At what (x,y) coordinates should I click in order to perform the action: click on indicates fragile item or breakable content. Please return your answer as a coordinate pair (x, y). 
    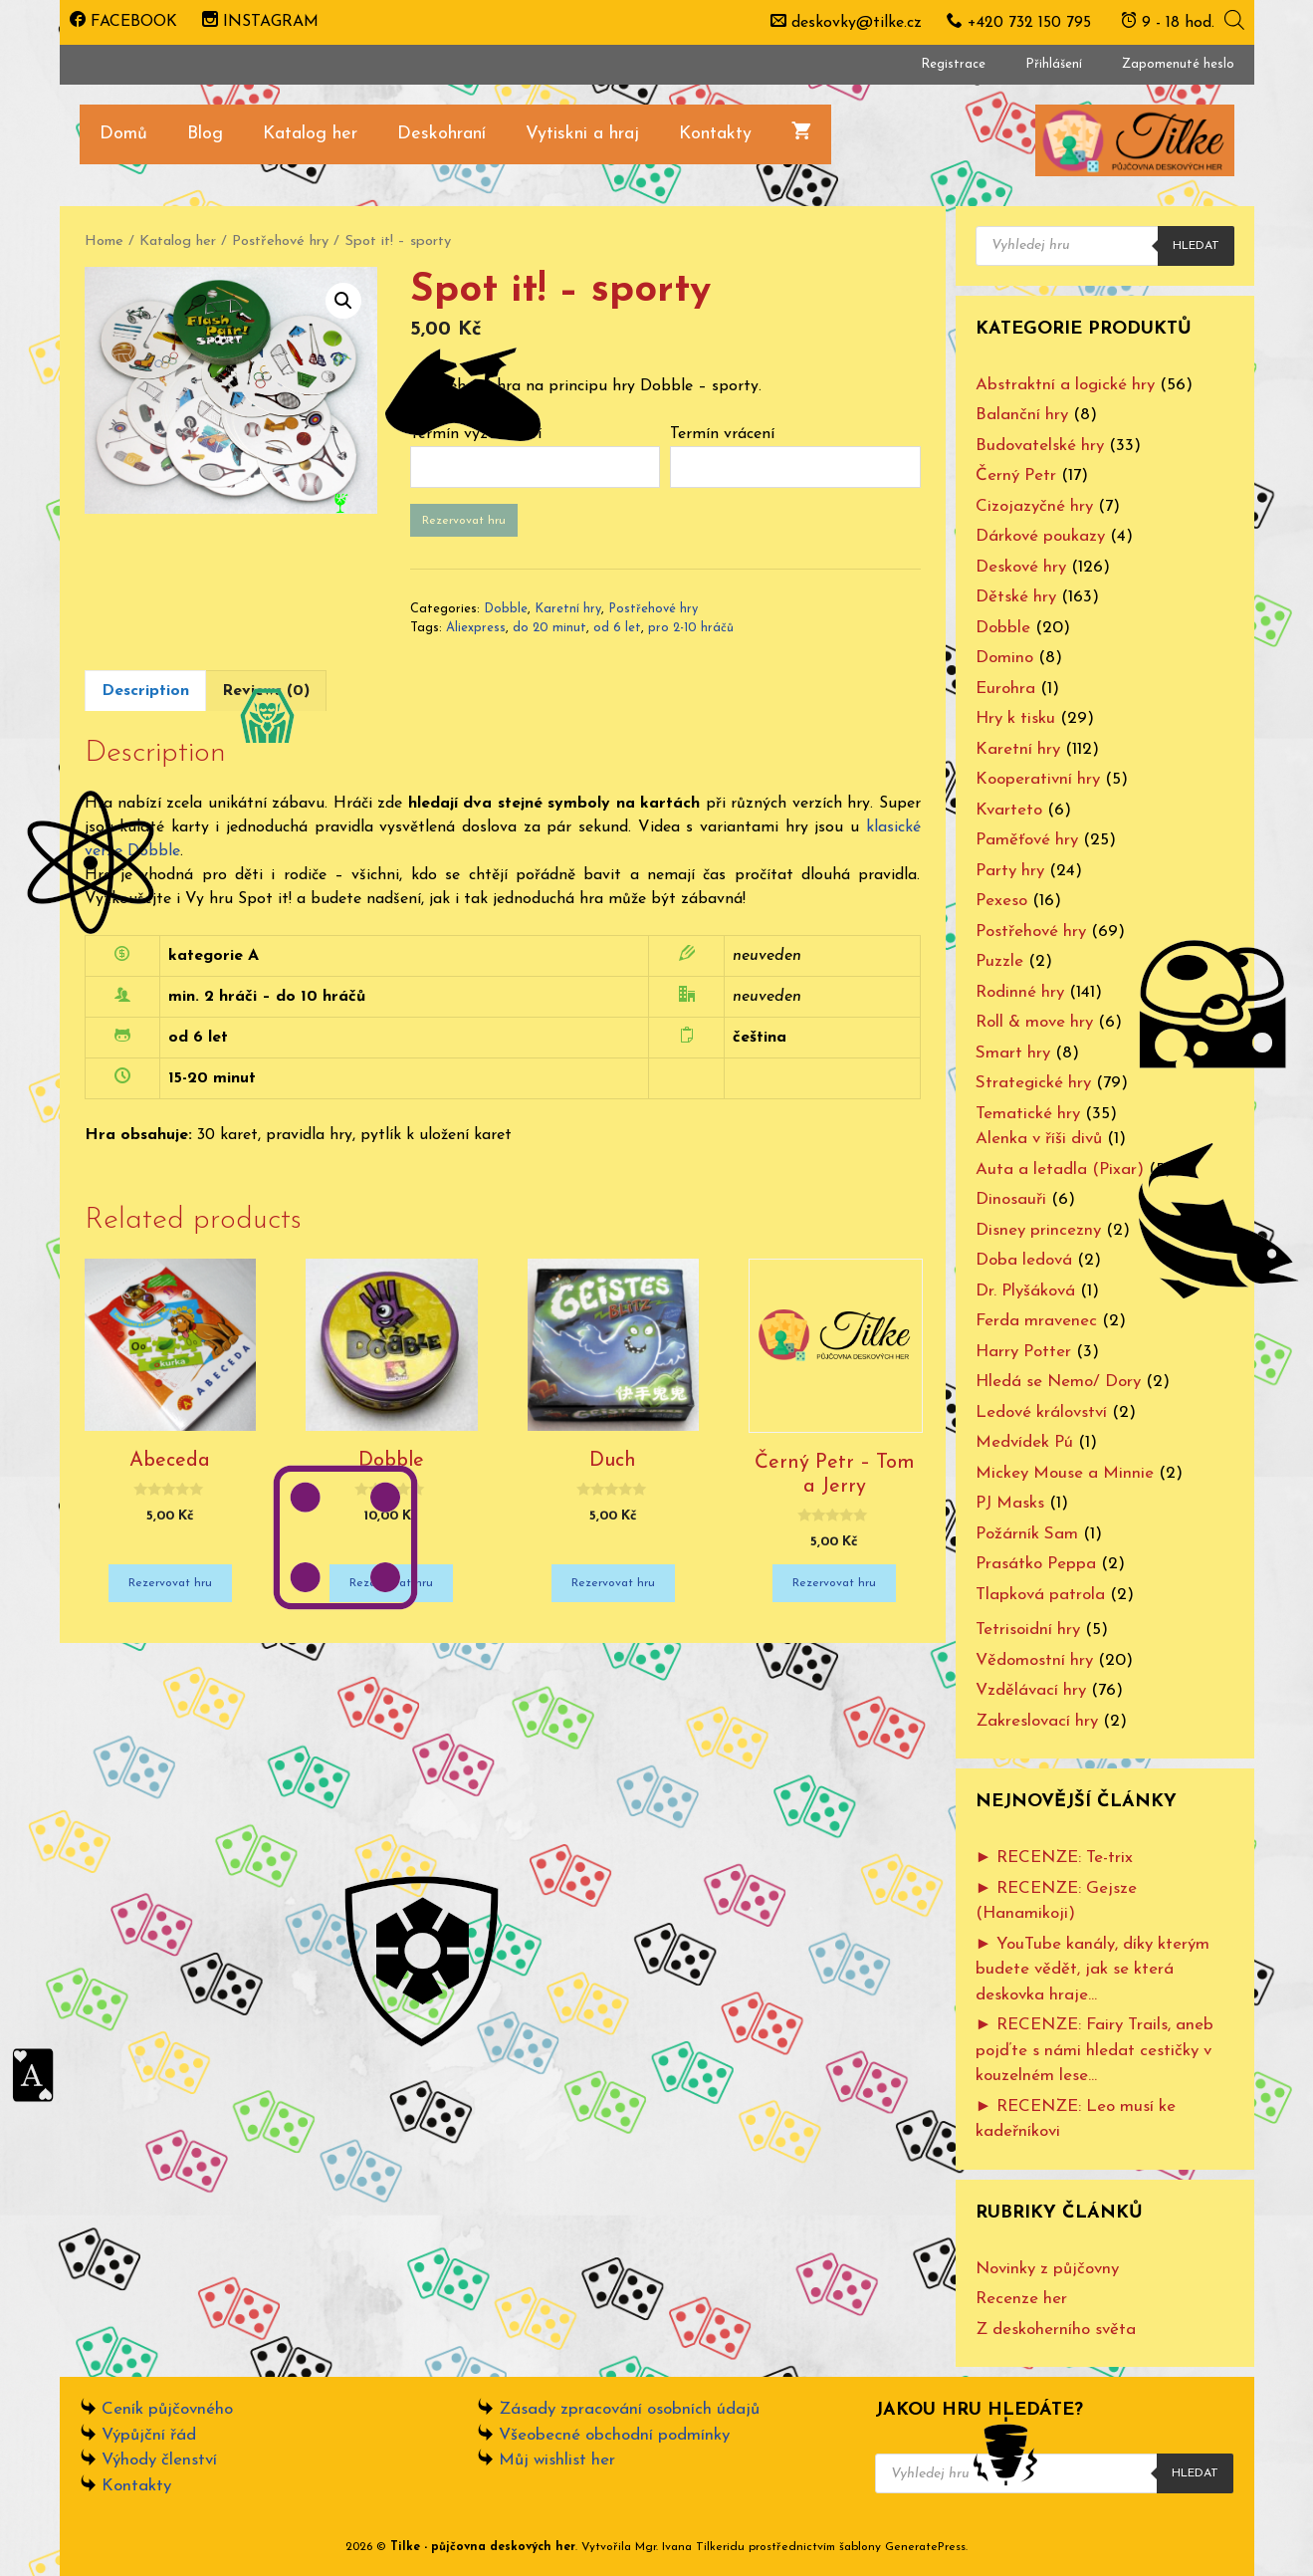
    Looking at the image, I should click on (339, 503).